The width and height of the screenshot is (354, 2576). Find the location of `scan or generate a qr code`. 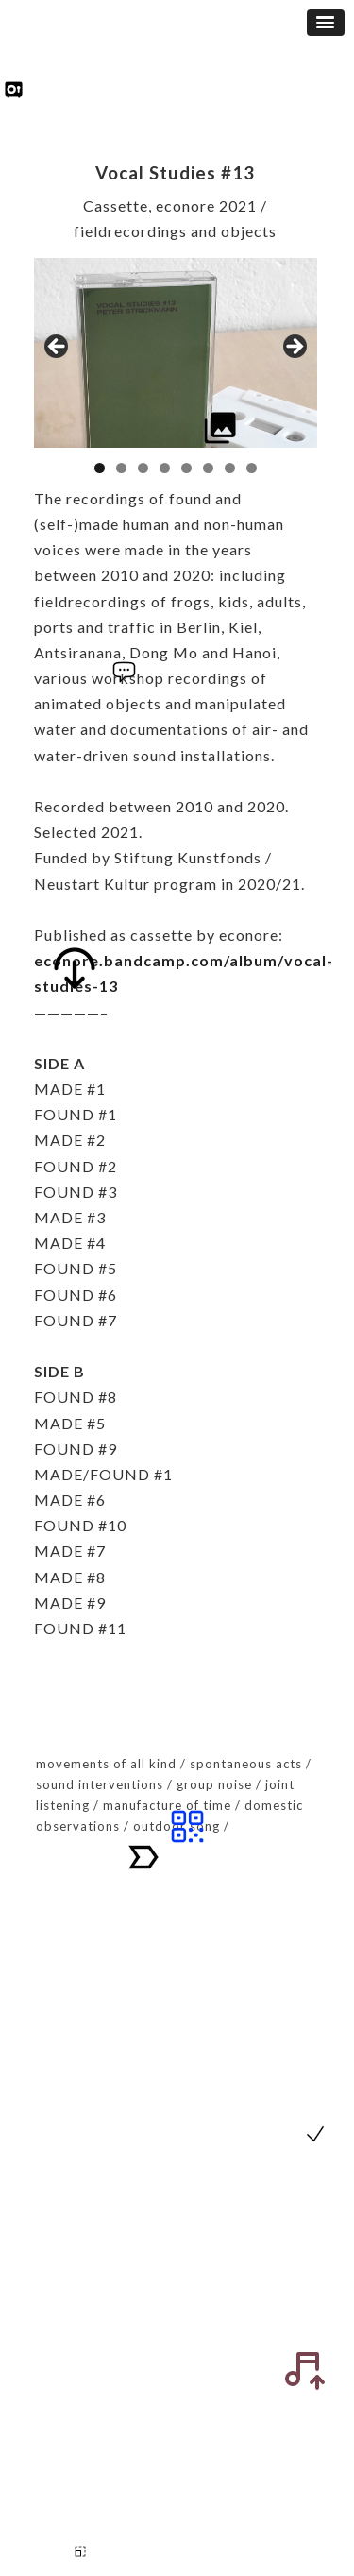

scan or generate a qr code is located at coordinates (187, 1826).